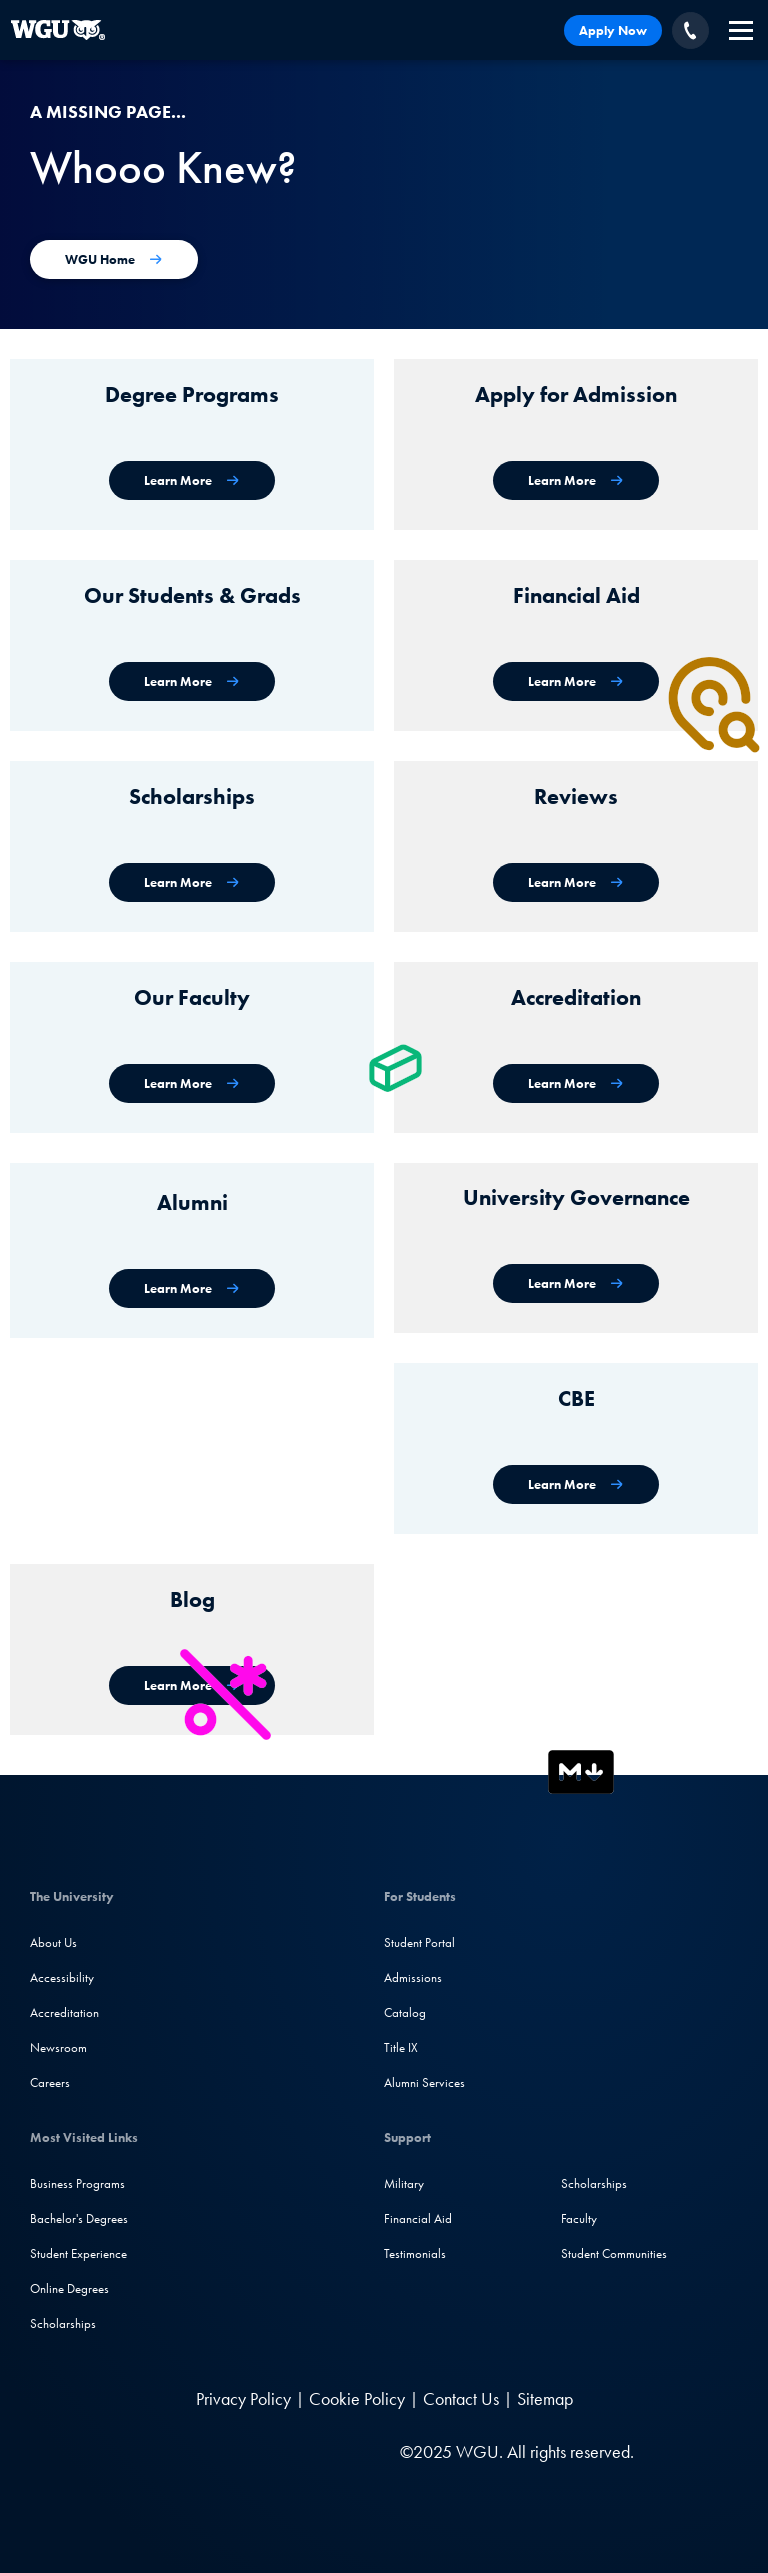 This screenshot has width=768, height=2573. I want to click on view 3D object or model, so click(395, 1065).